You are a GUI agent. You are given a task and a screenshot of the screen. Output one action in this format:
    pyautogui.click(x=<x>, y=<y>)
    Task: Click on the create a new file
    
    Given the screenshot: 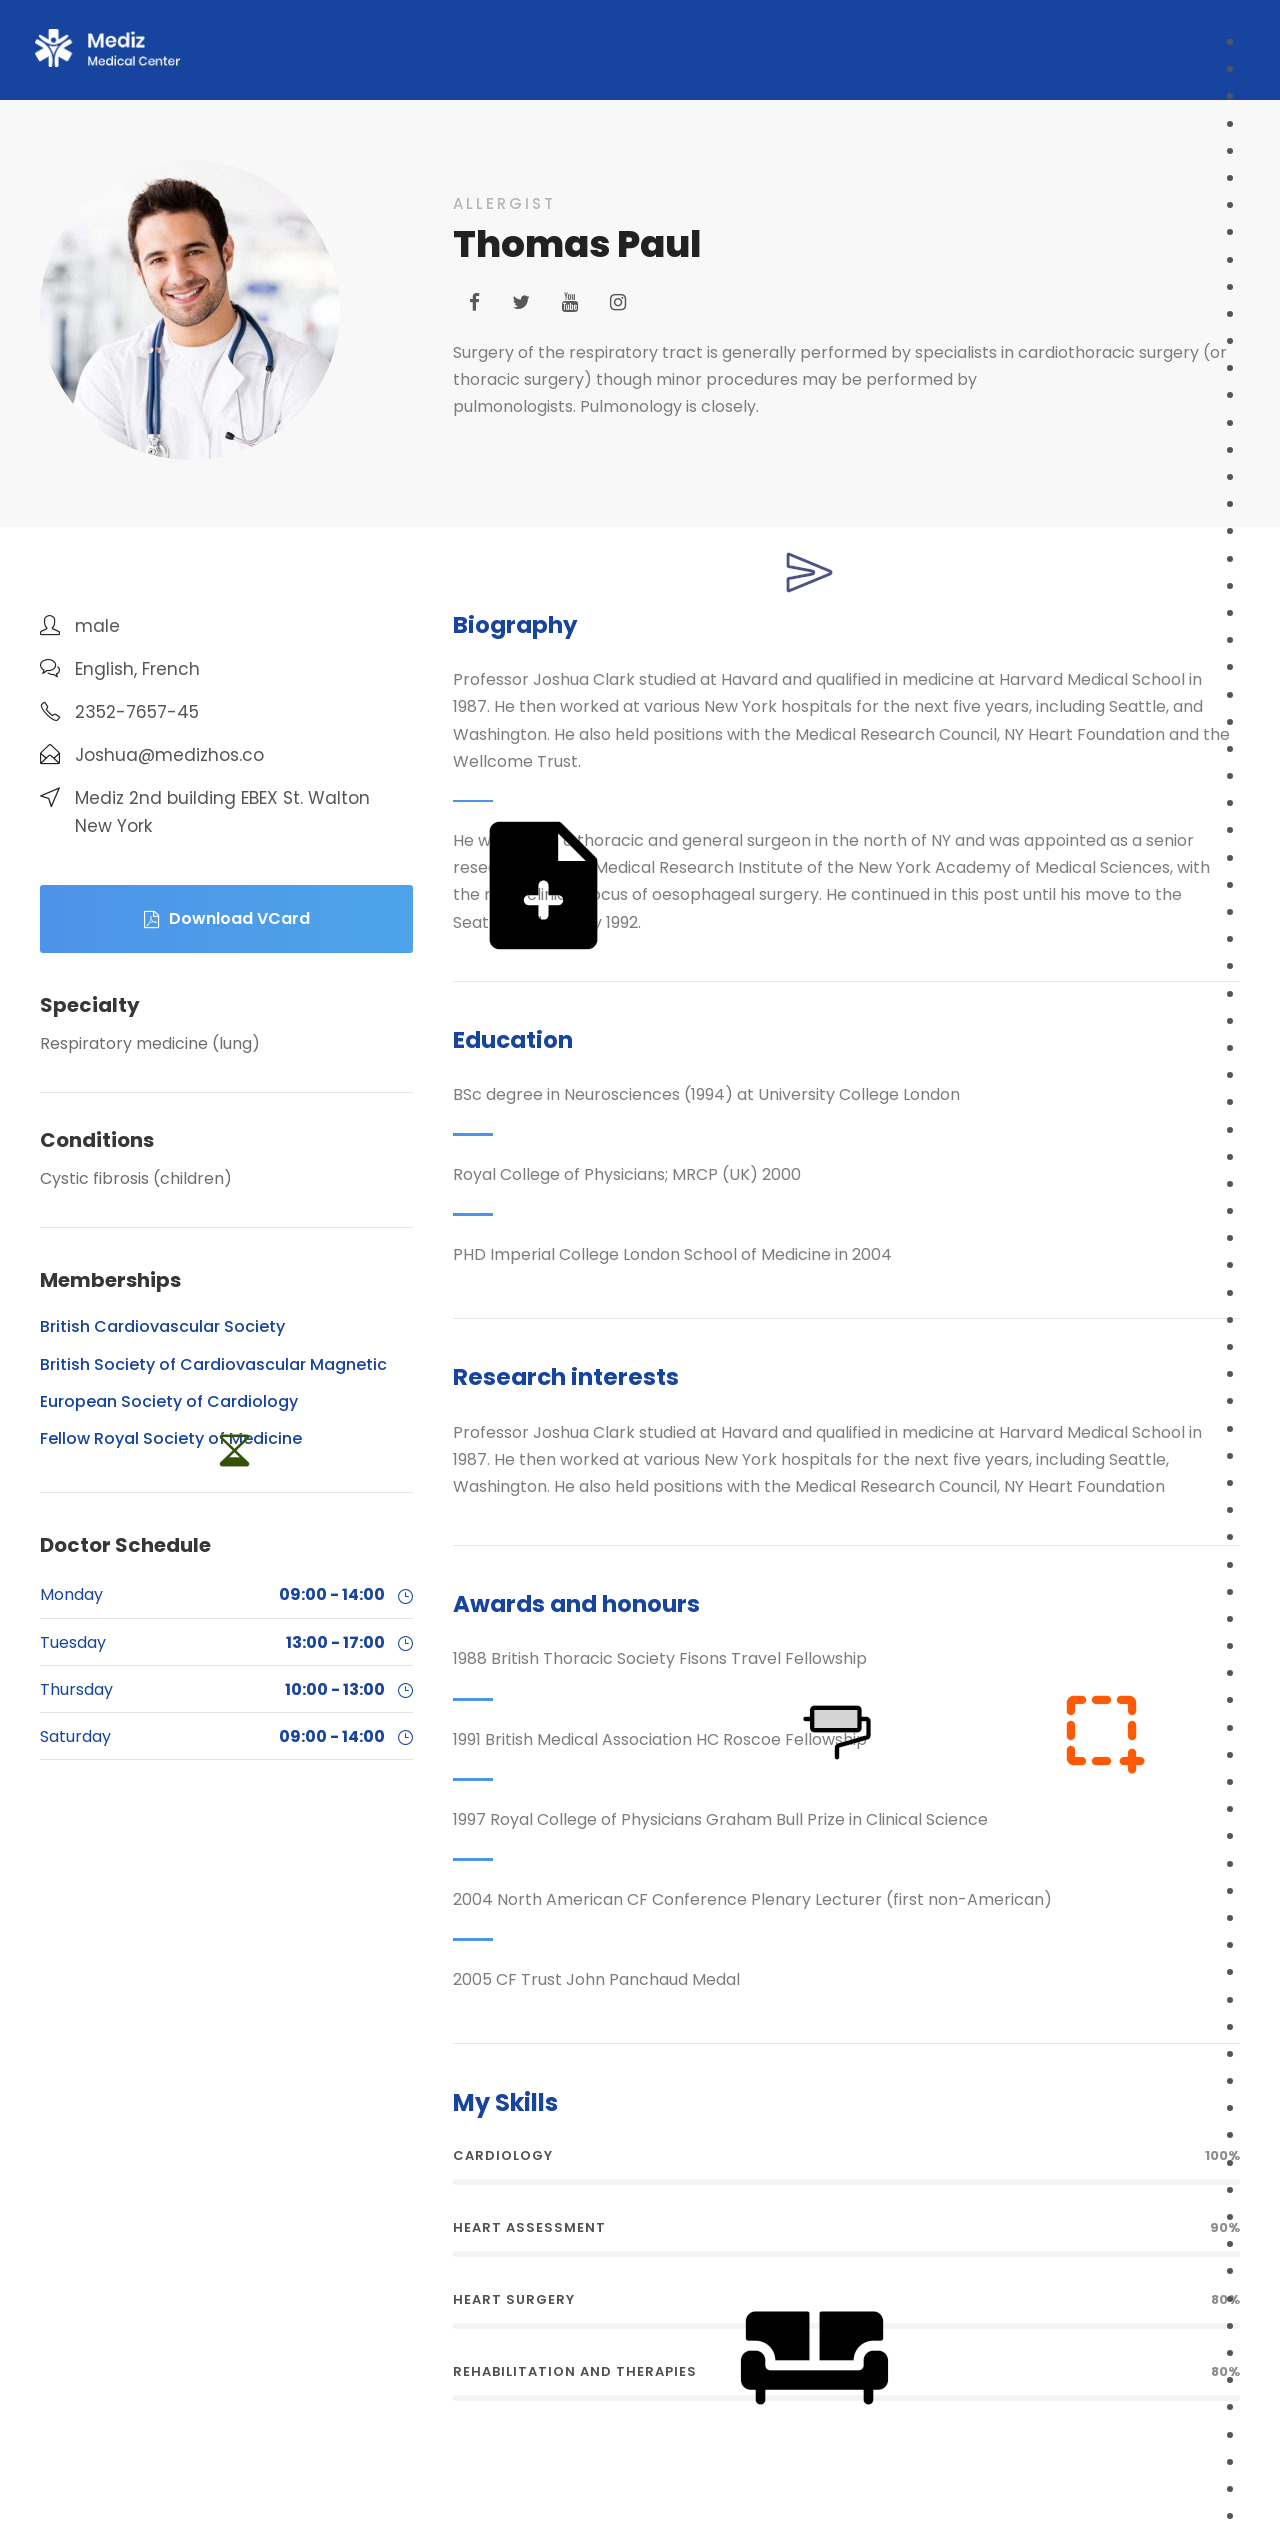 What is the action you would take?
    pyautogui.click(x=543, y=885)
    